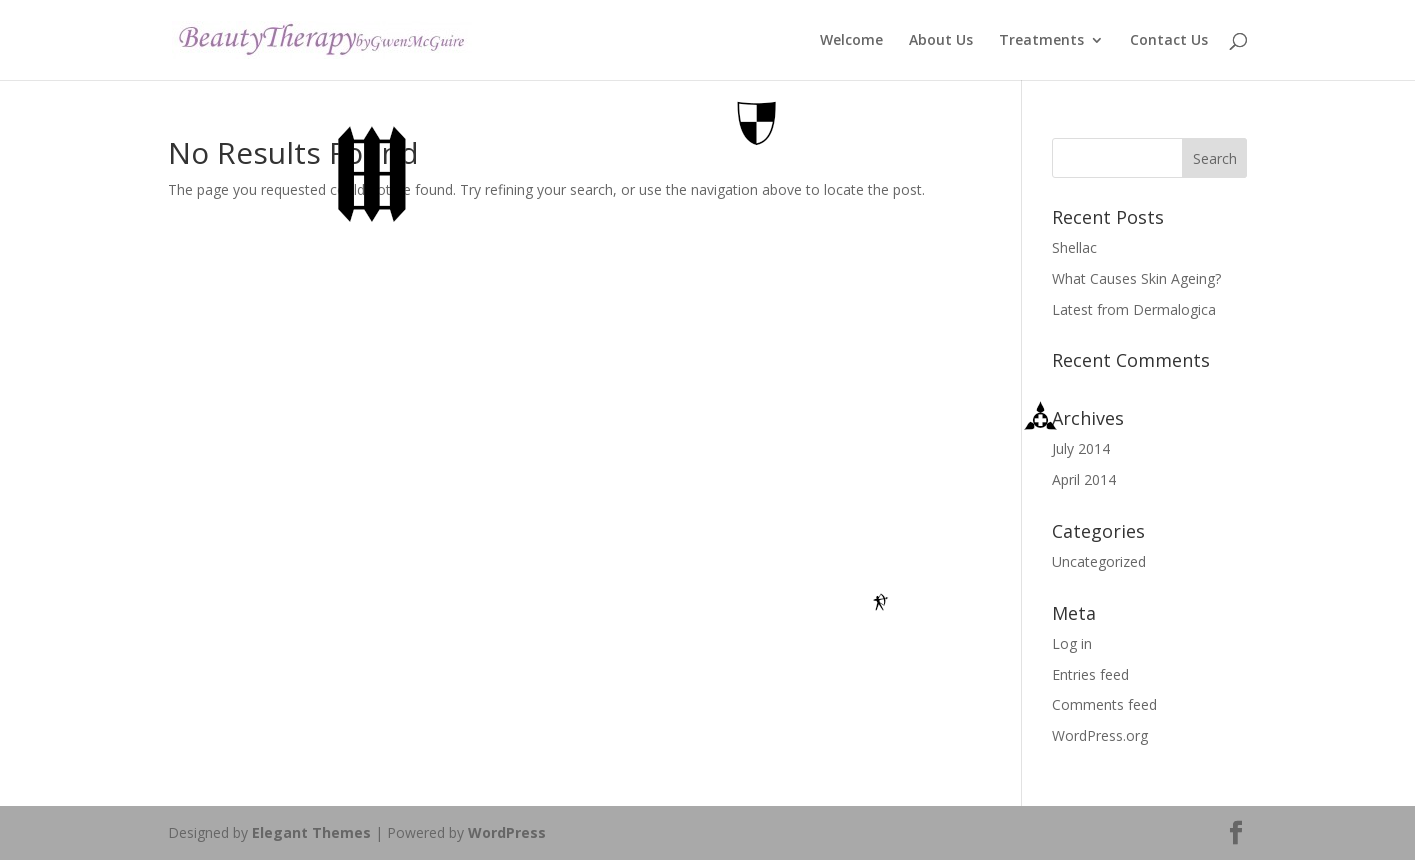  Describe the element at coordinates (1040, 415) in the screenshot. I see `indicates advanced or level three achievement status` at that location.